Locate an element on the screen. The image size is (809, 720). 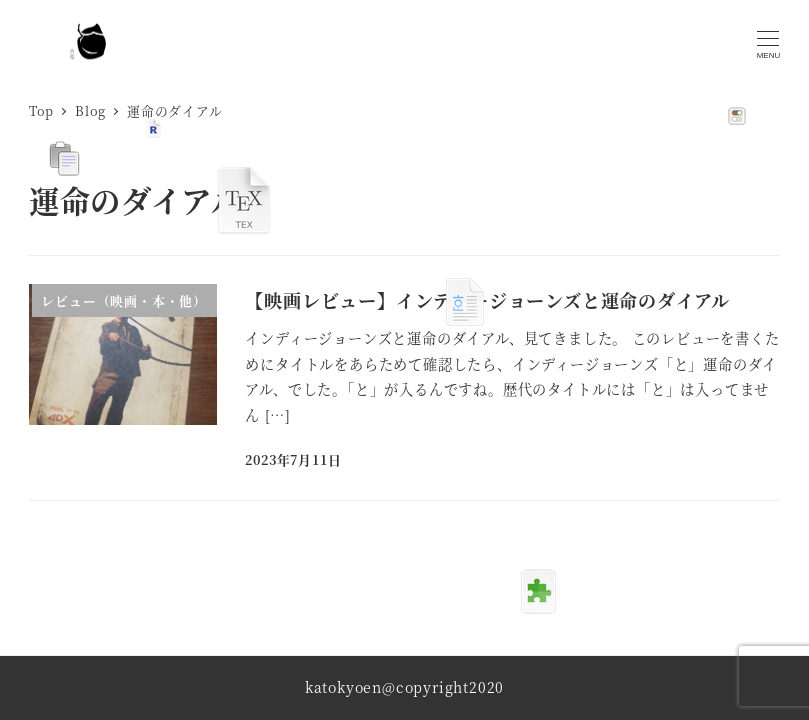
open desktop preferences or settings is located at coordinates (737, 116).